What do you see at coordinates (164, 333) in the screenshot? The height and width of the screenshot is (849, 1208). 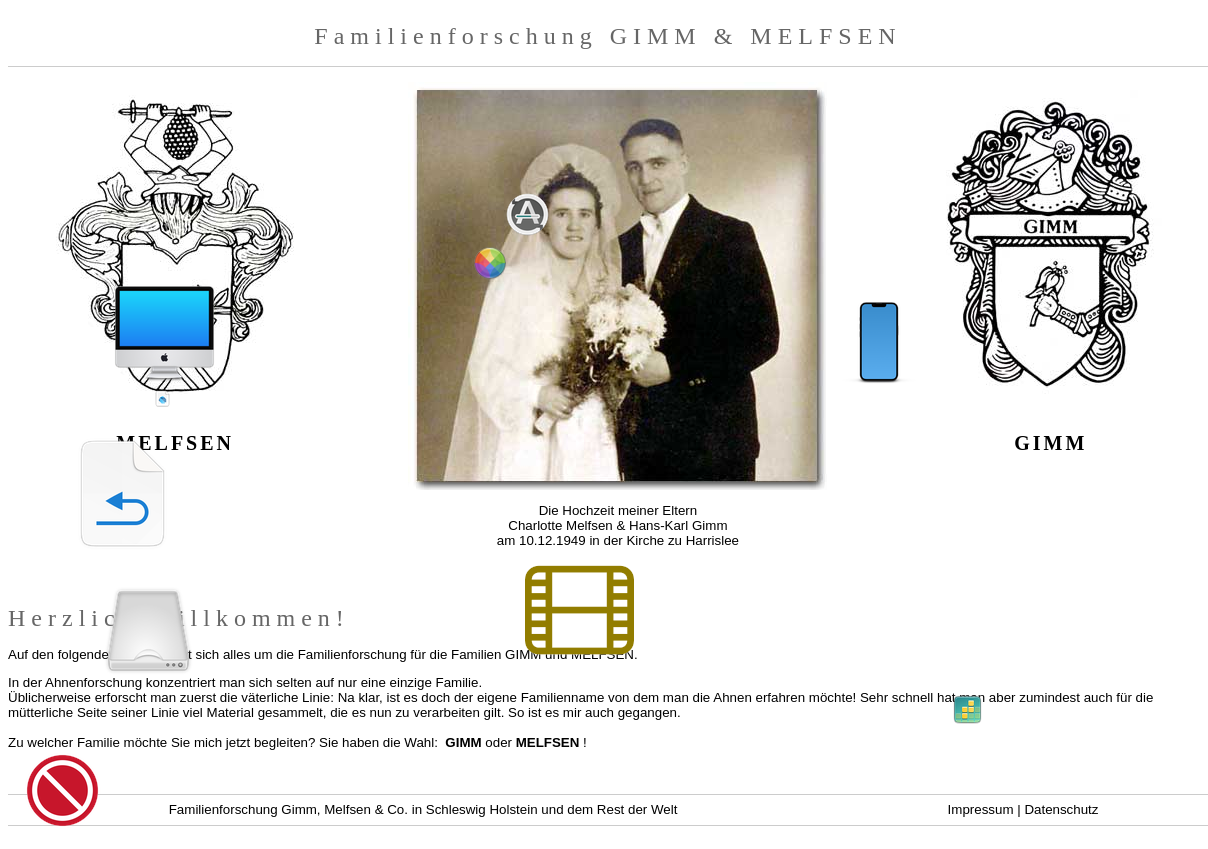 I see `access desktop or computer settings` at bounding box center [164, 333].